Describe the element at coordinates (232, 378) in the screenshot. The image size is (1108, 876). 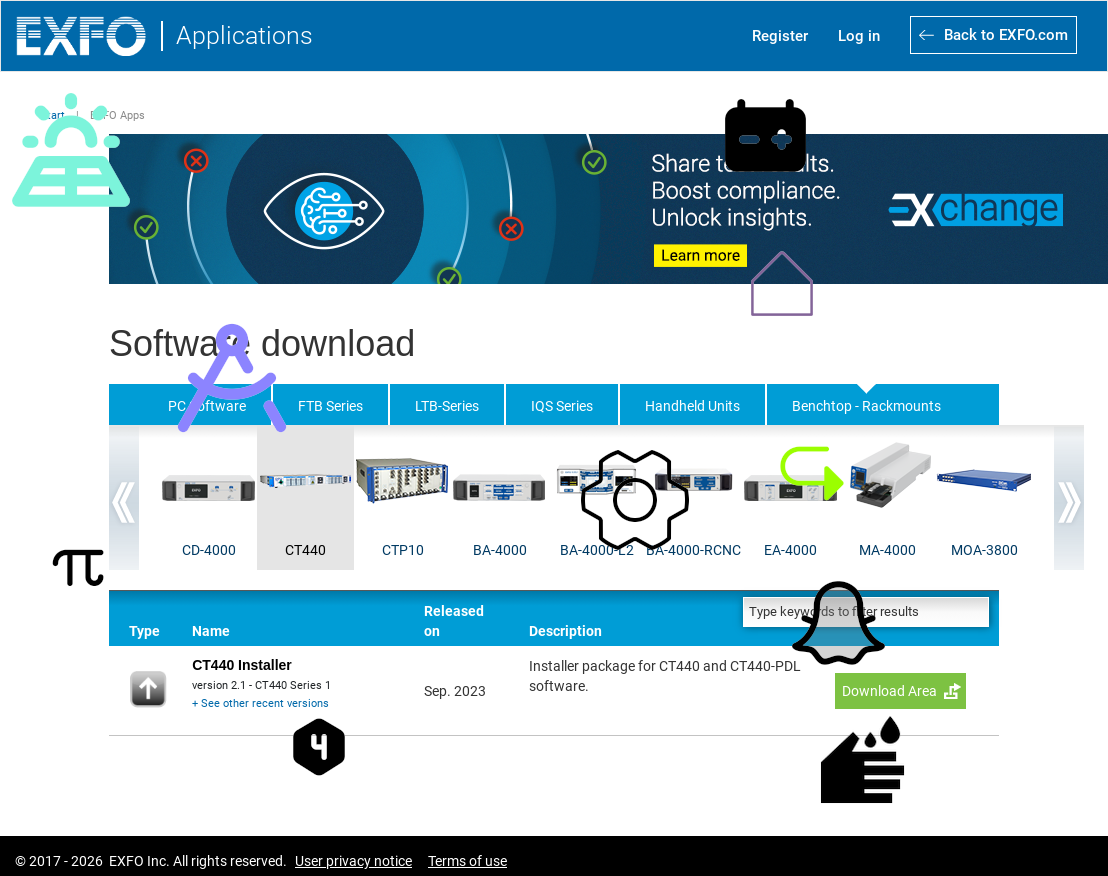
I see `access design or drawing tools` at that location.